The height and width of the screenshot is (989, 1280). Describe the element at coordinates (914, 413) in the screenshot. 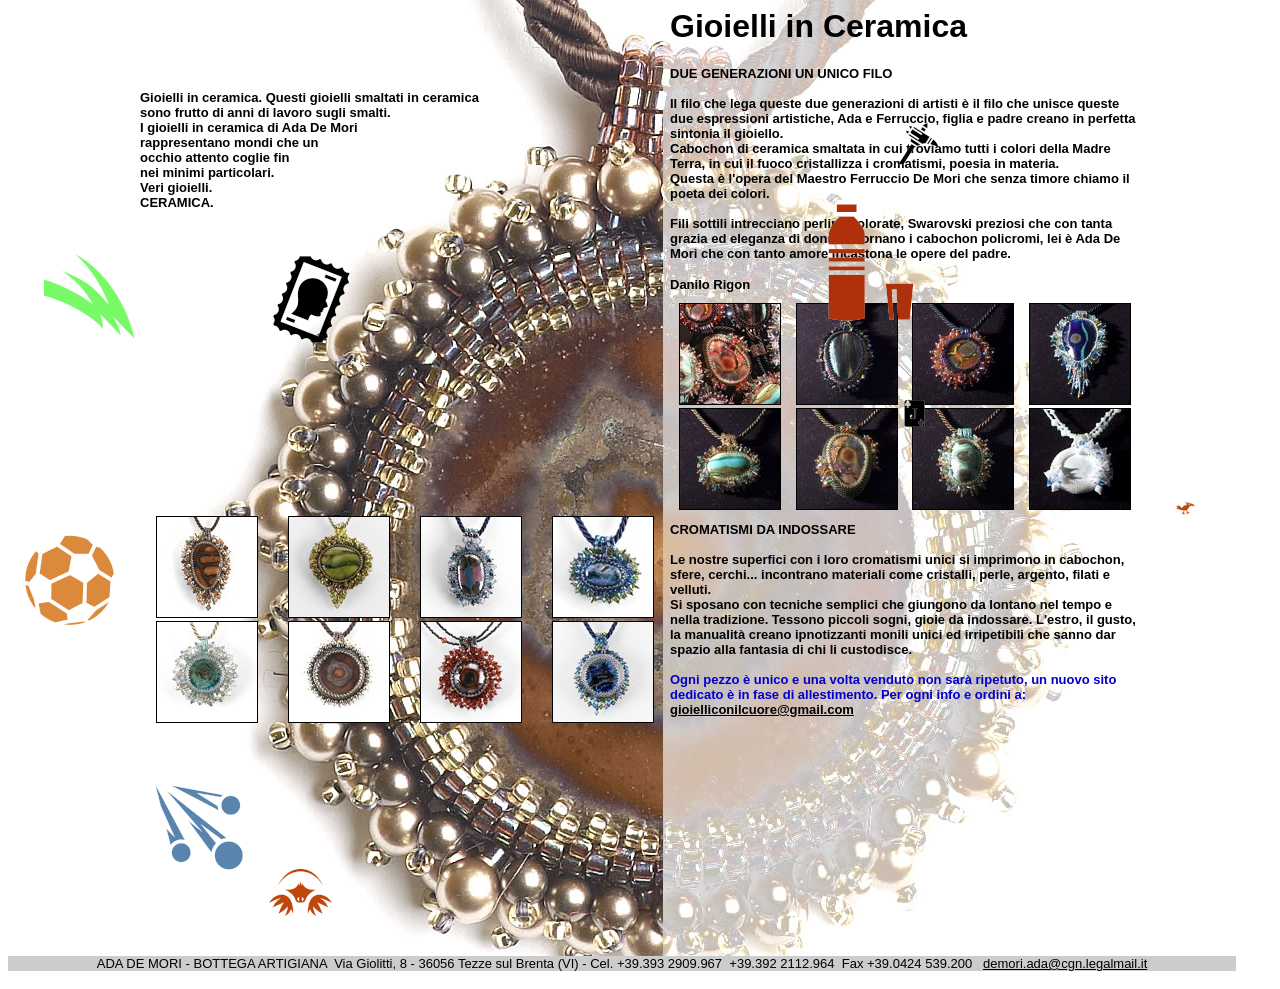

I see `jack of clubs playing card` at that location.